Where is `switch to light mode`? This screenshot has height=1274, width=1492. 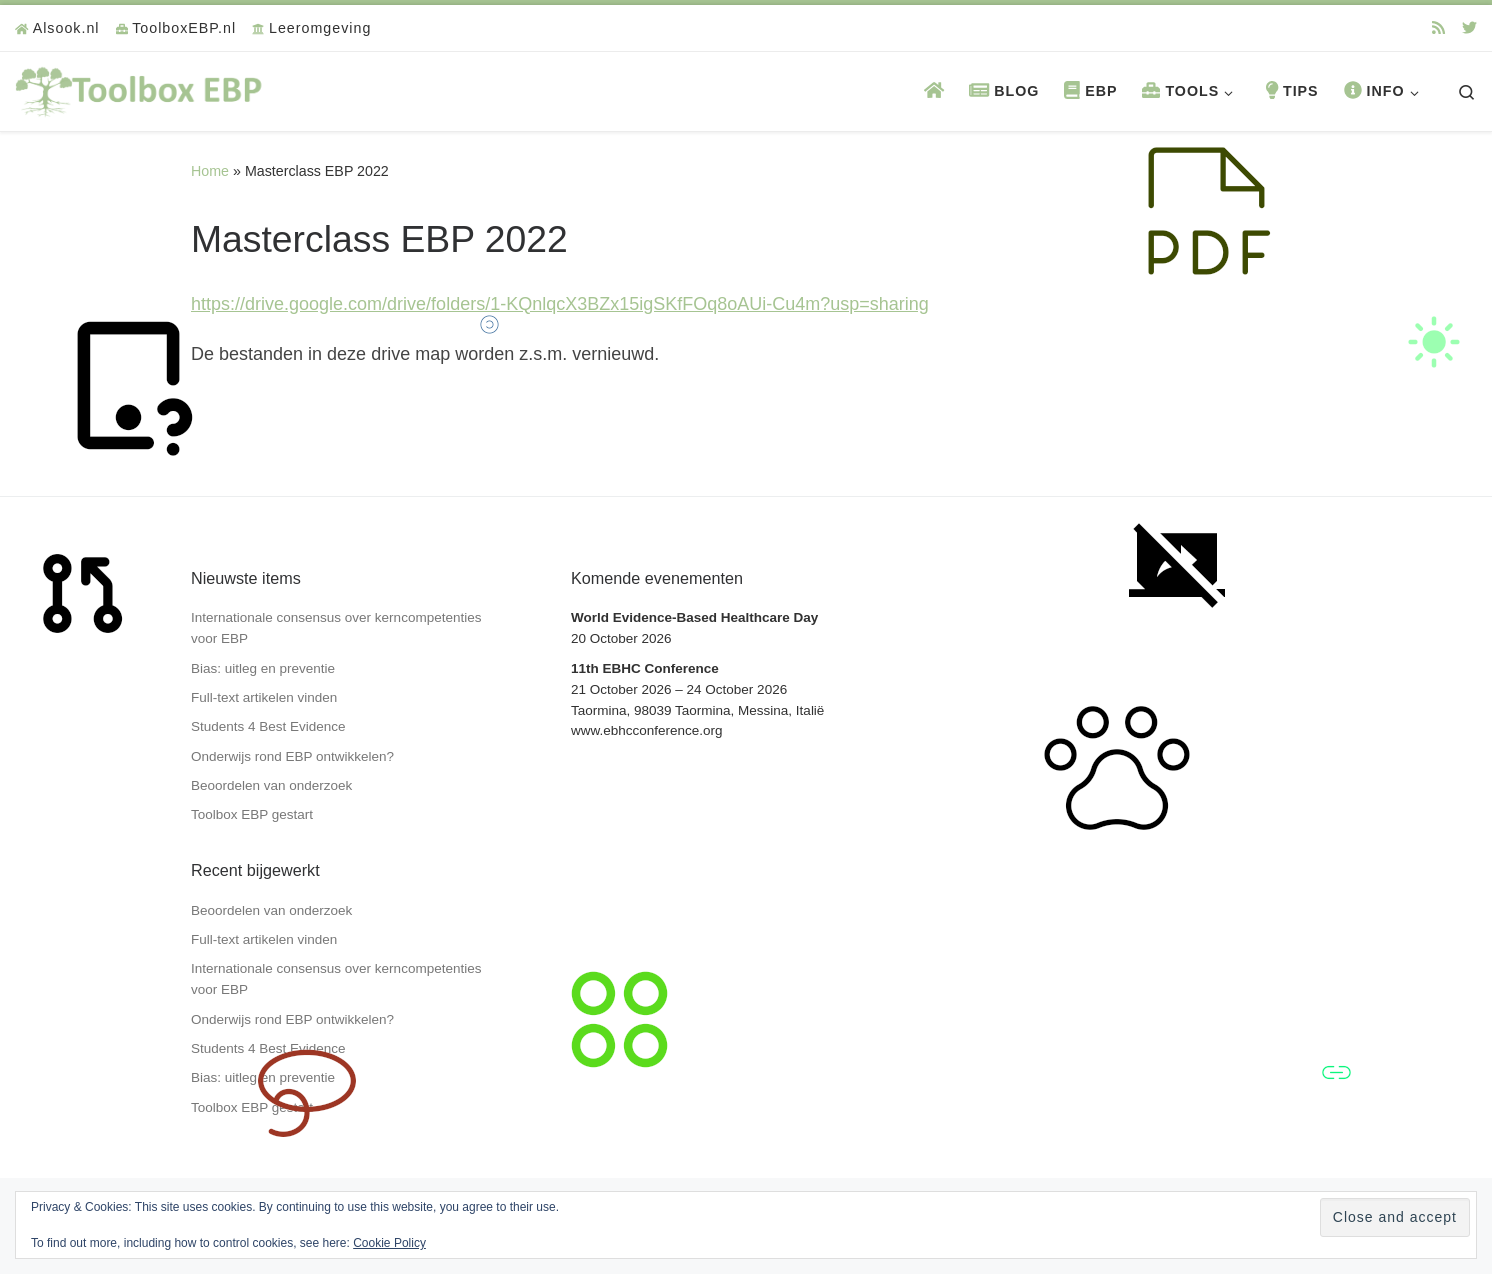
switch to light mode is located at coordinates (1434, 342).